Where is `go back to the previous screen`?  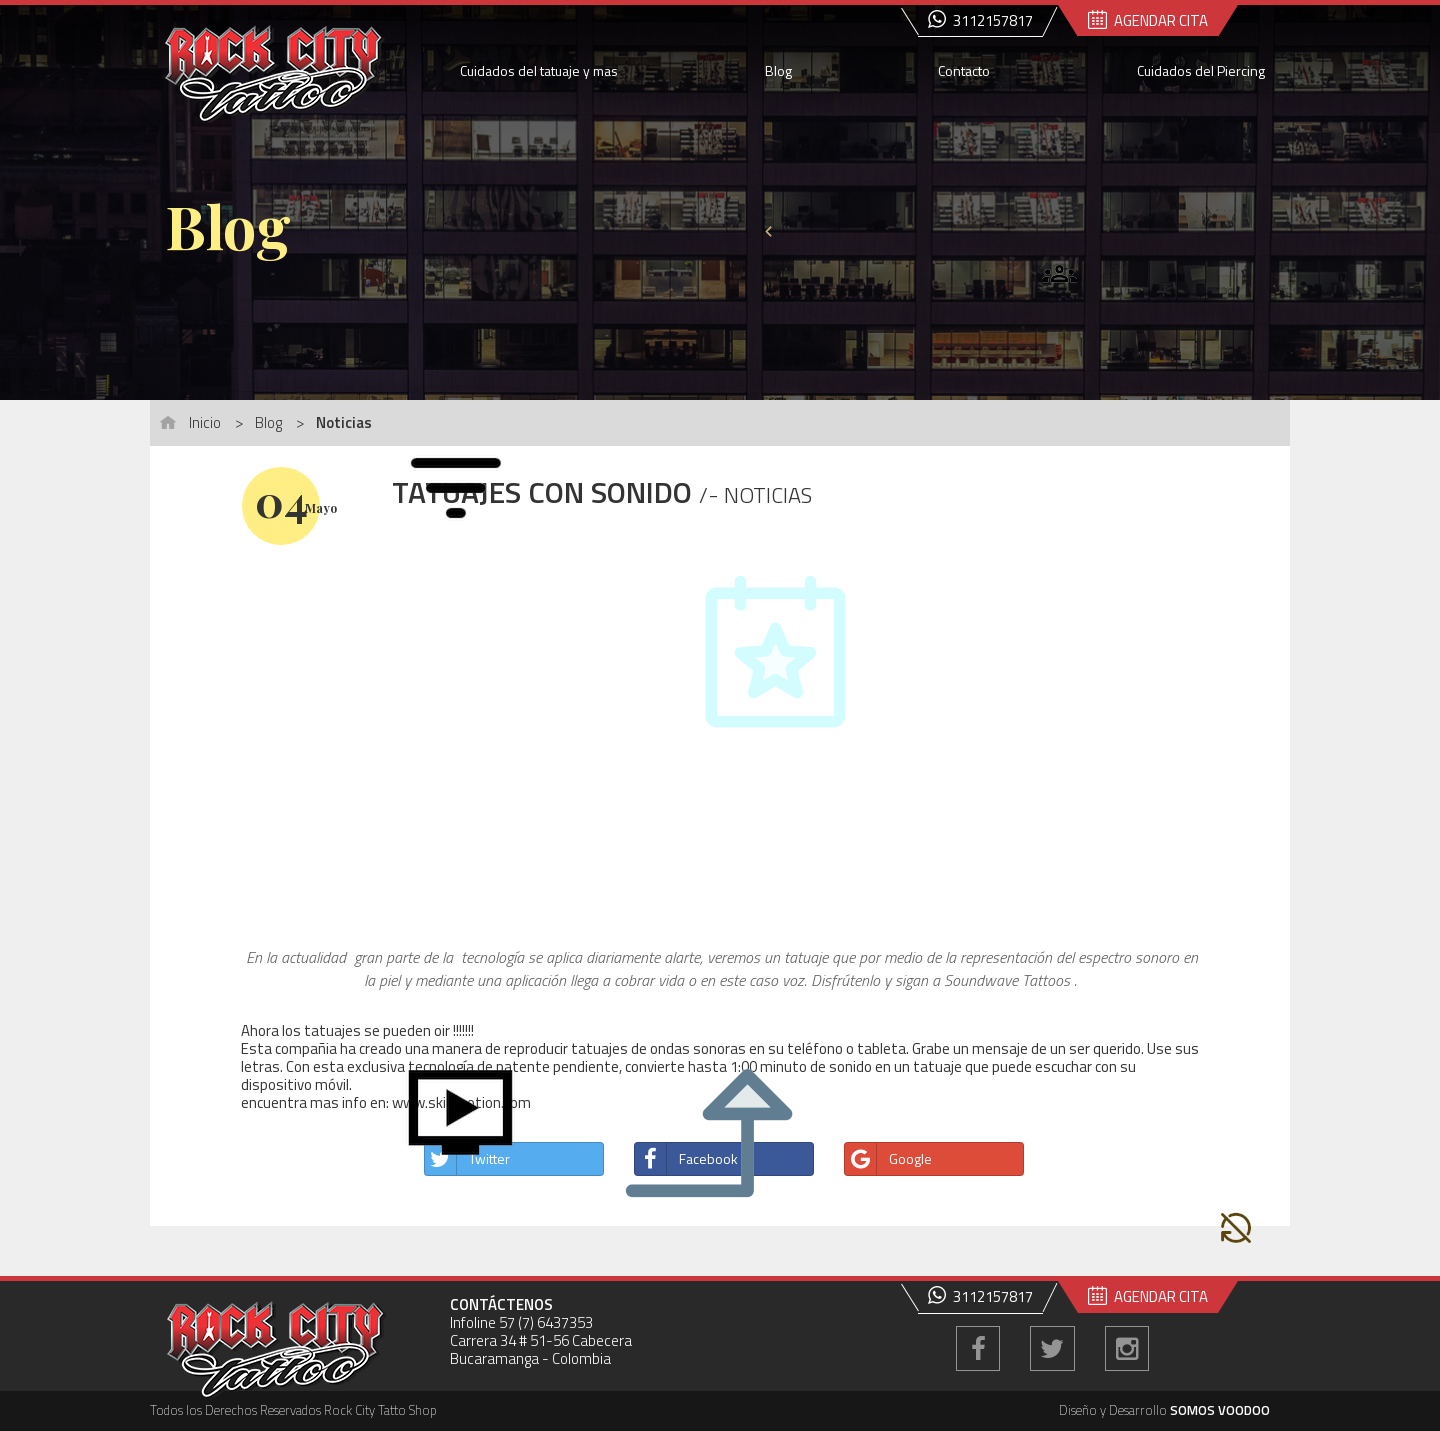 go back to the previous screen is located at coordinates (768, 231).